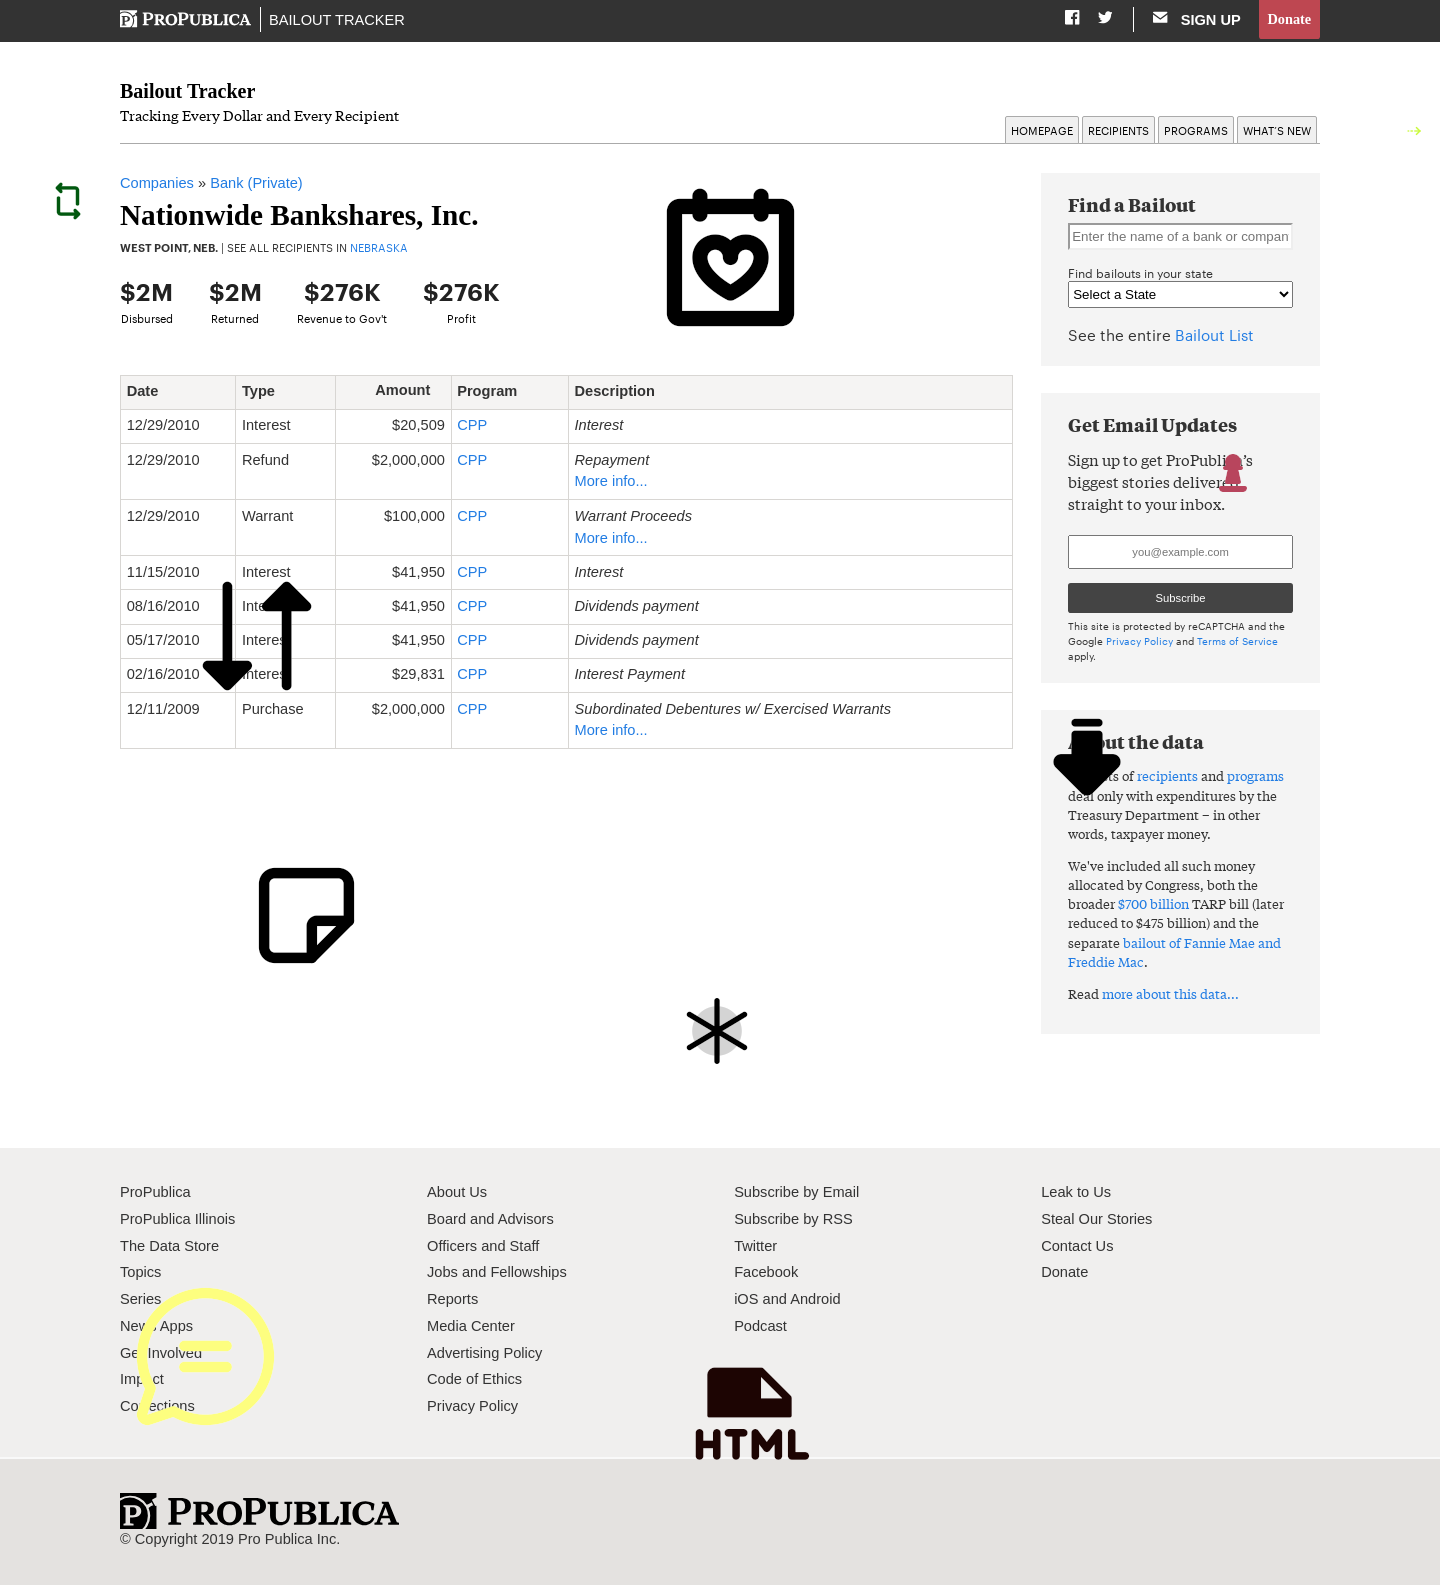  What do you see at coordinates (730, 262) in the screenshot?
I see `view favorite or loved events` at bounding box center [730, 262].